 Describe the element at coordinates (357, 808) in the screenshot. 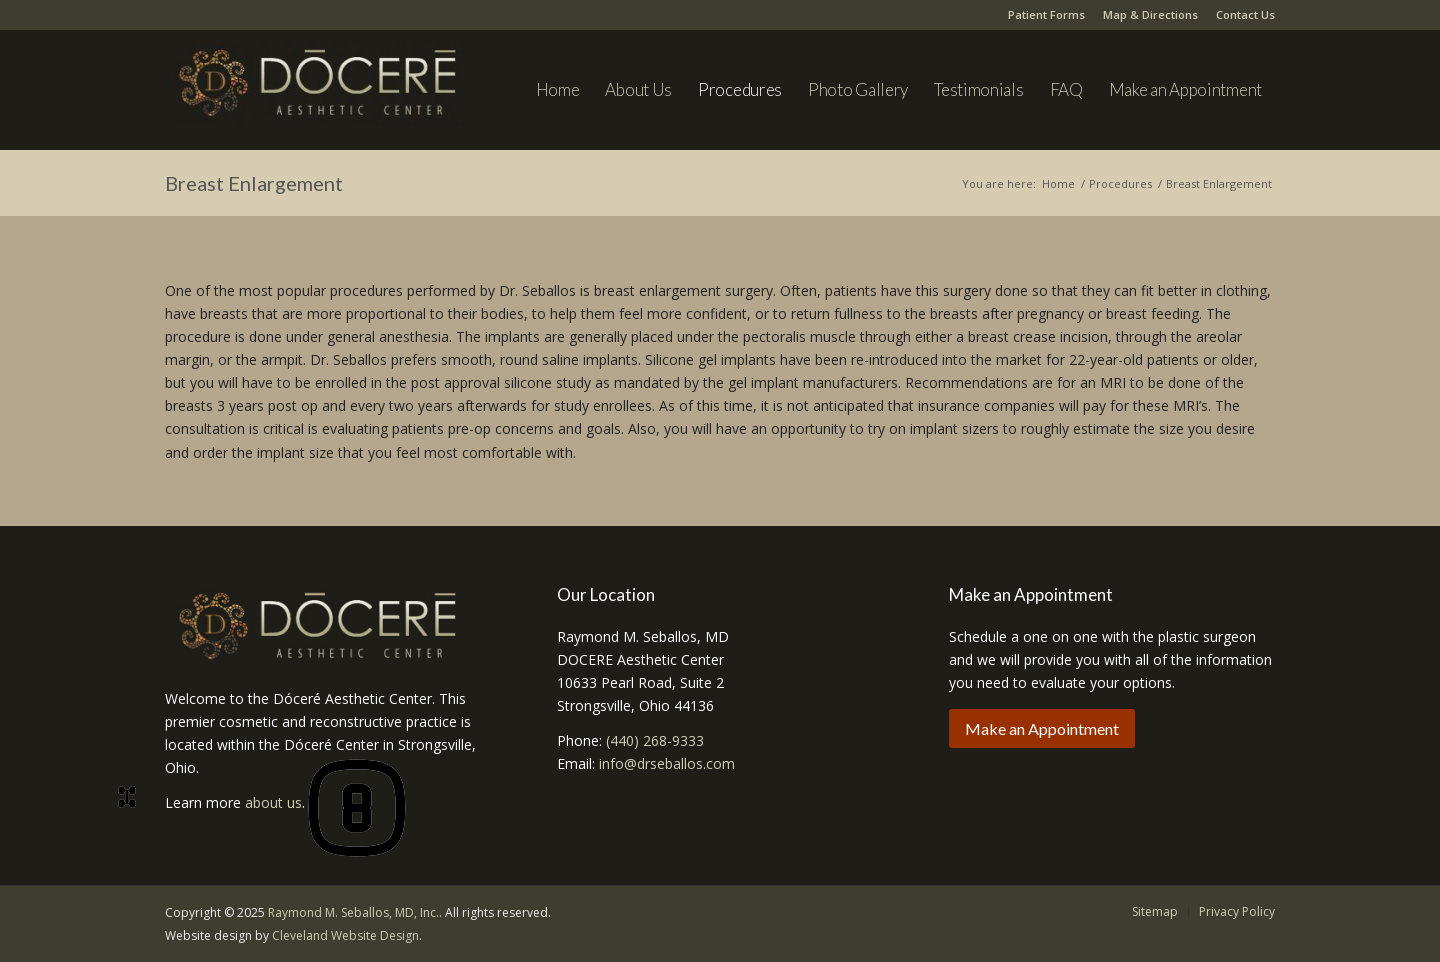

I see `indicates item number 8 in a list or sequence` at that location.